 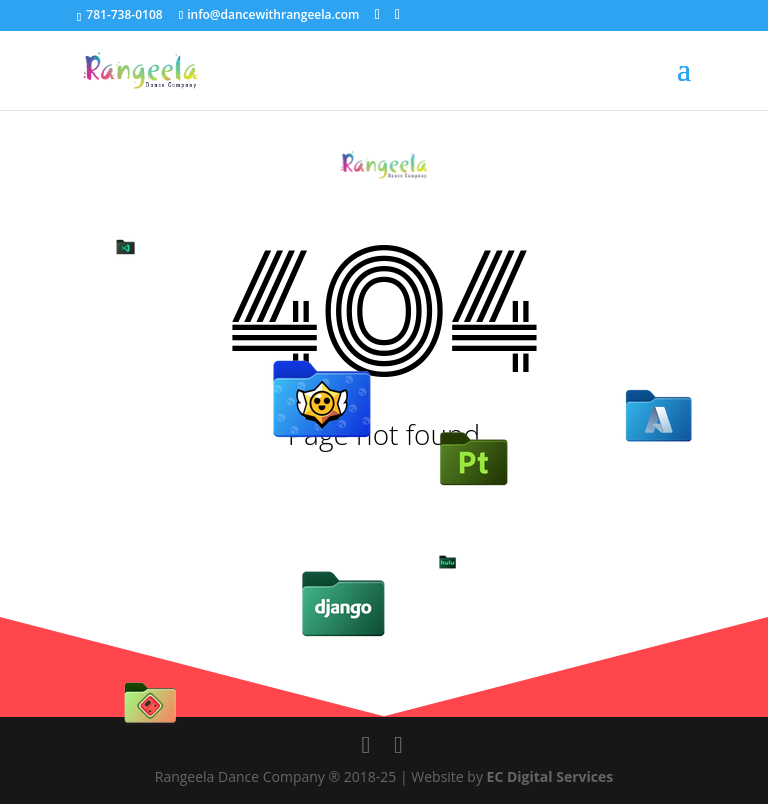 I want to click on open django project folder, so click(x=343, y=606).